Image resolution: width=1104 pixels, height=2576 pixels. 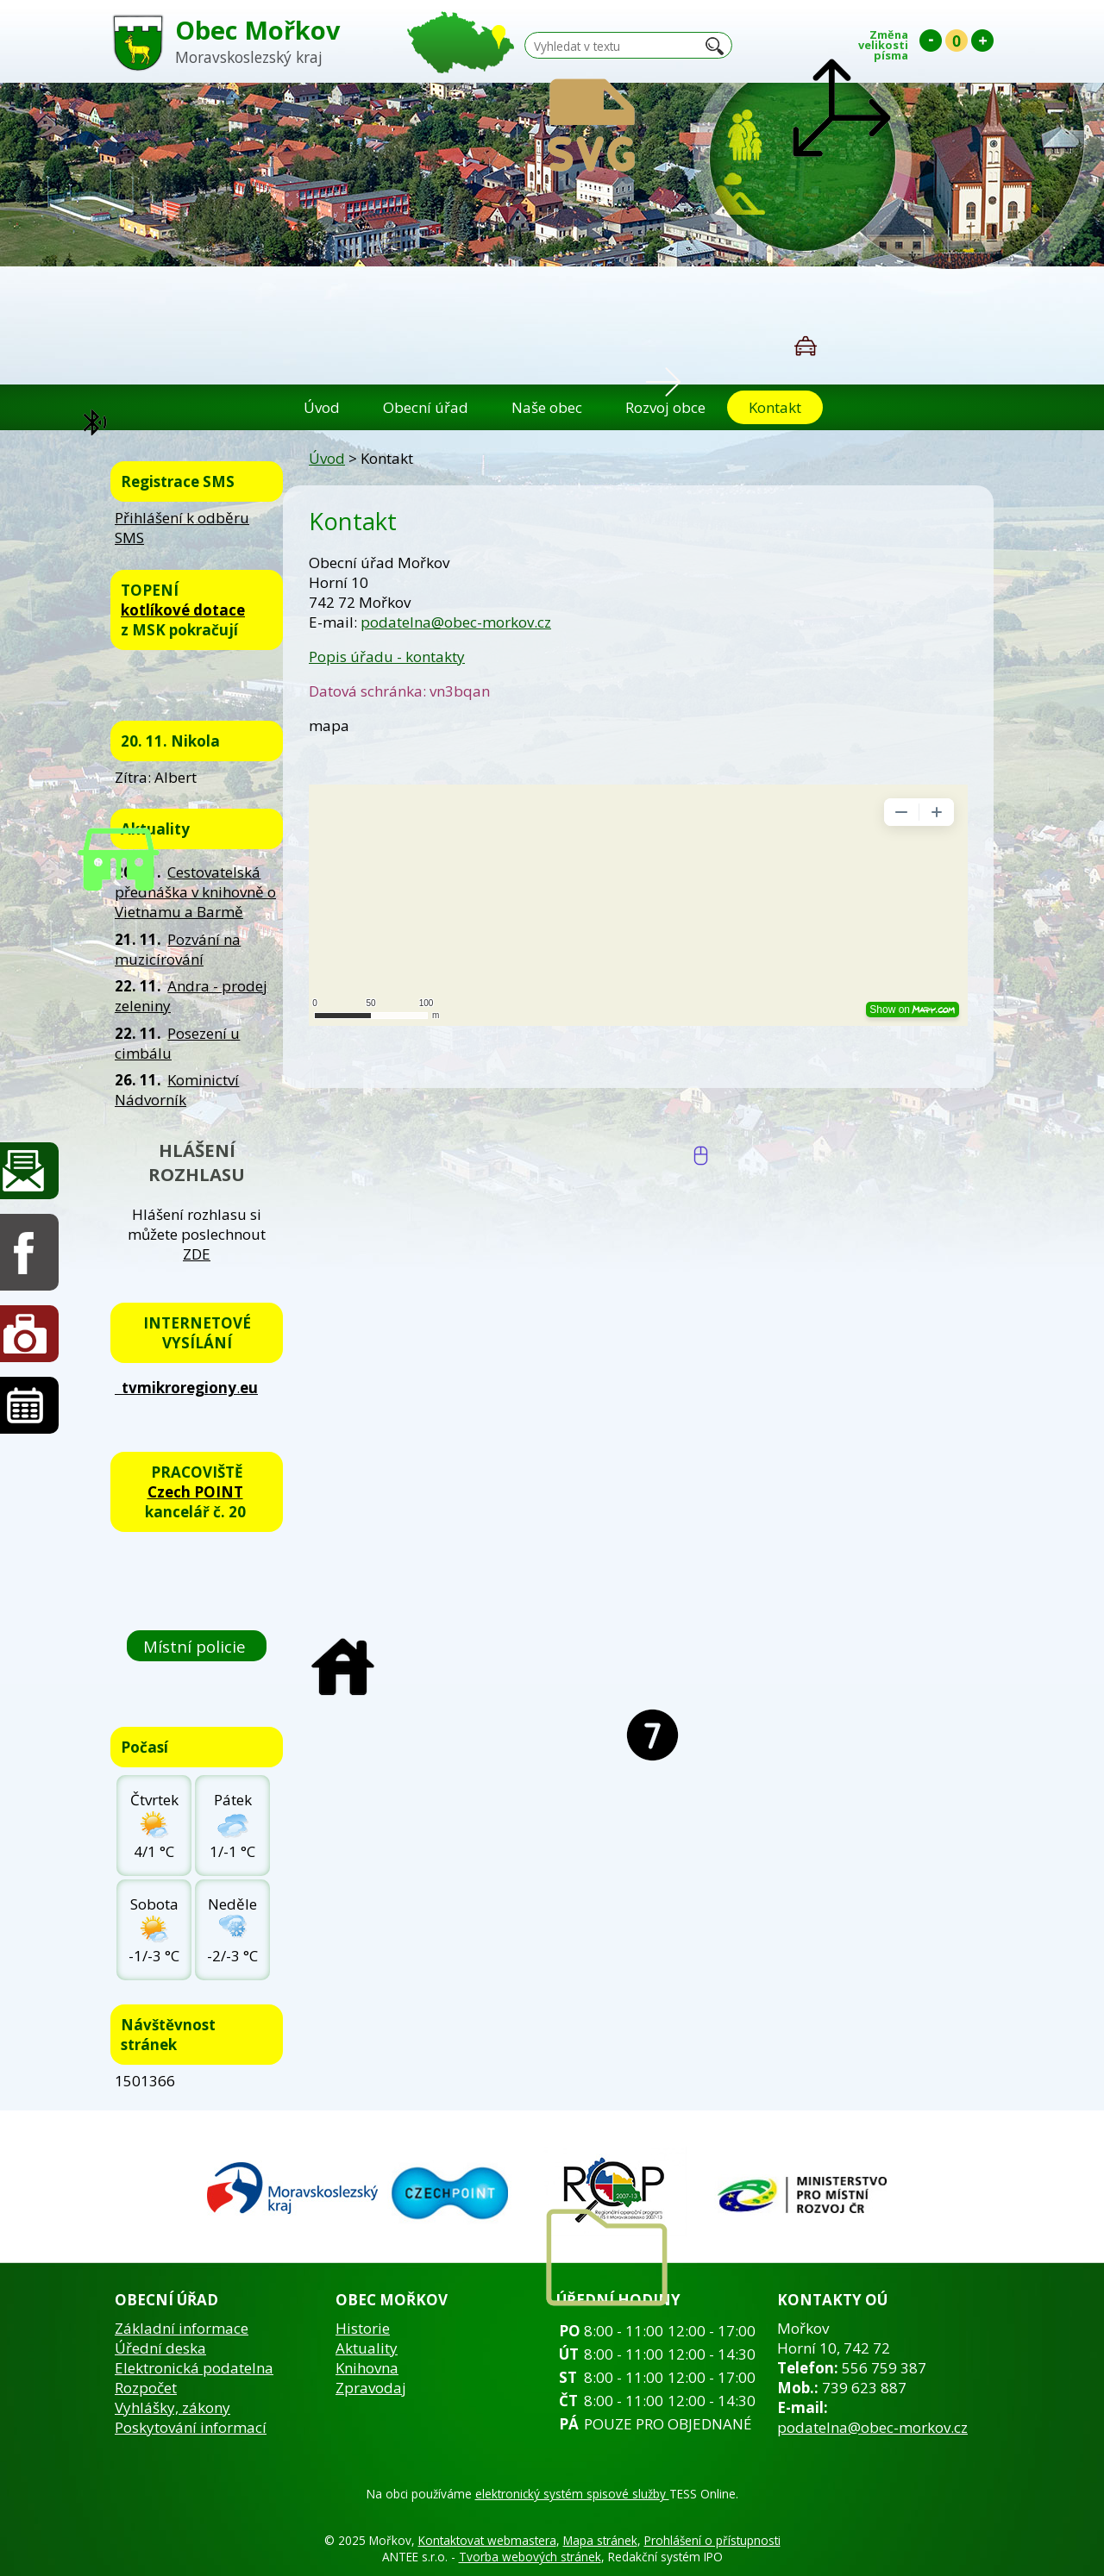 What do you see at coordinates (342, 1667) in the screenshot?
I see `go to home screen` at bounding box center [342, 1667].